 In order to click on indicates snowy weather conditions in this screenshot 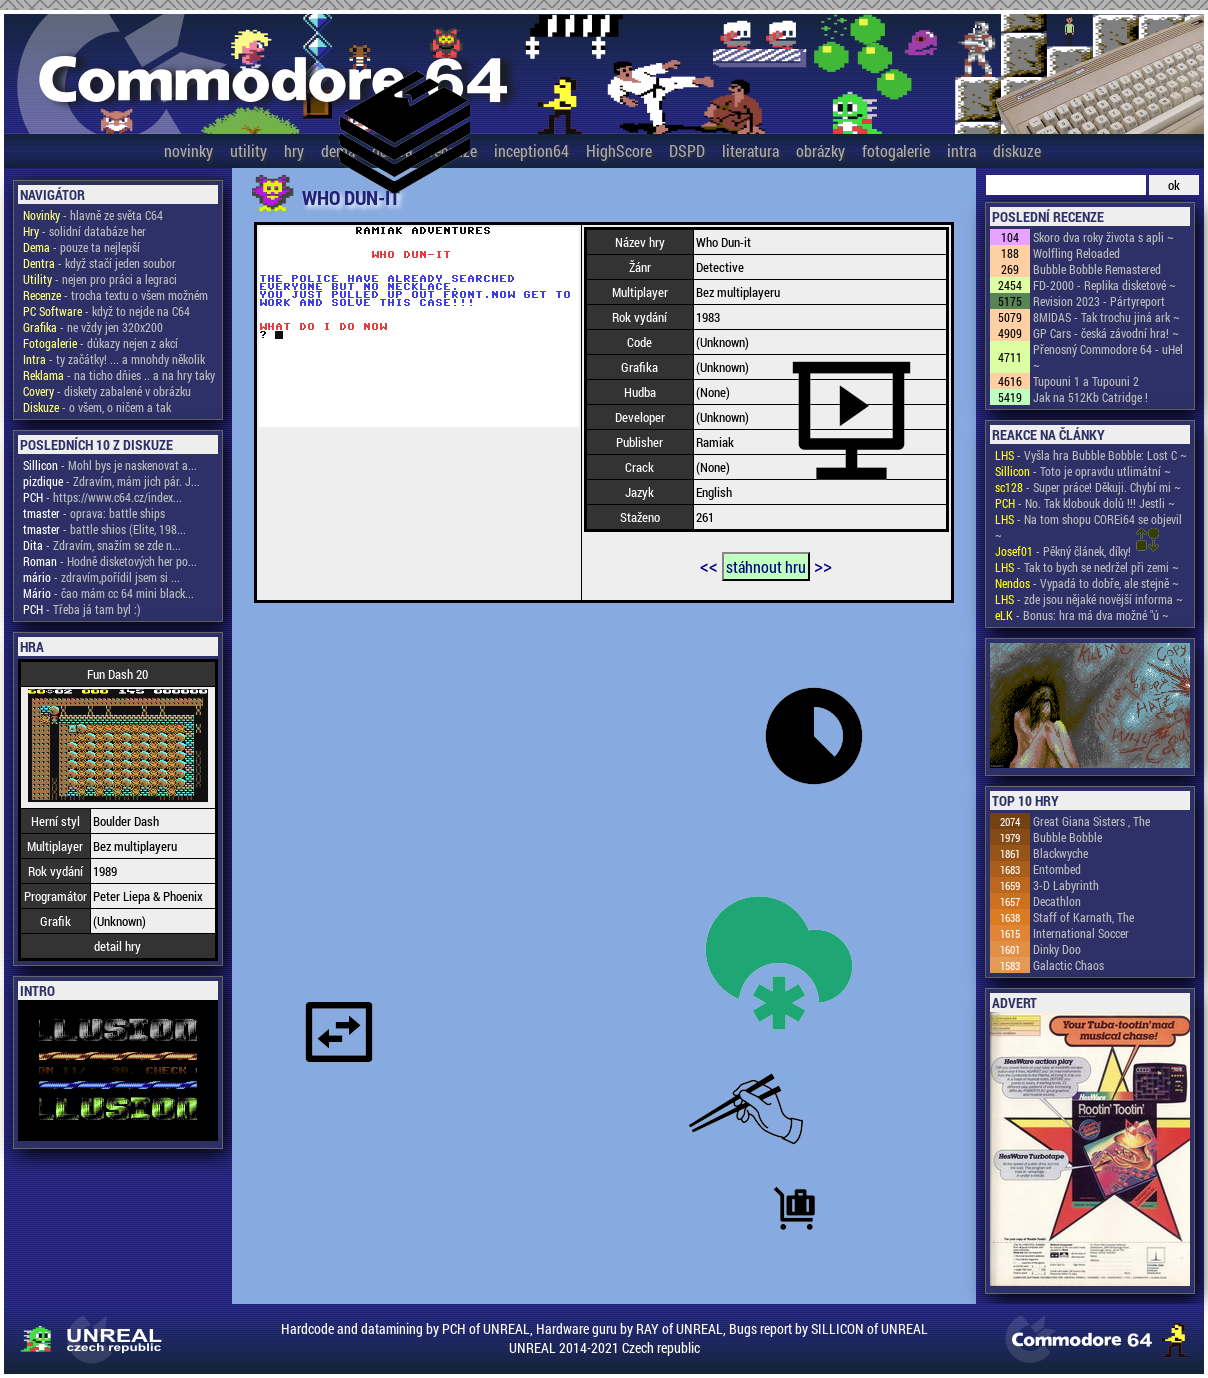, I will do `click(779, 963)`.